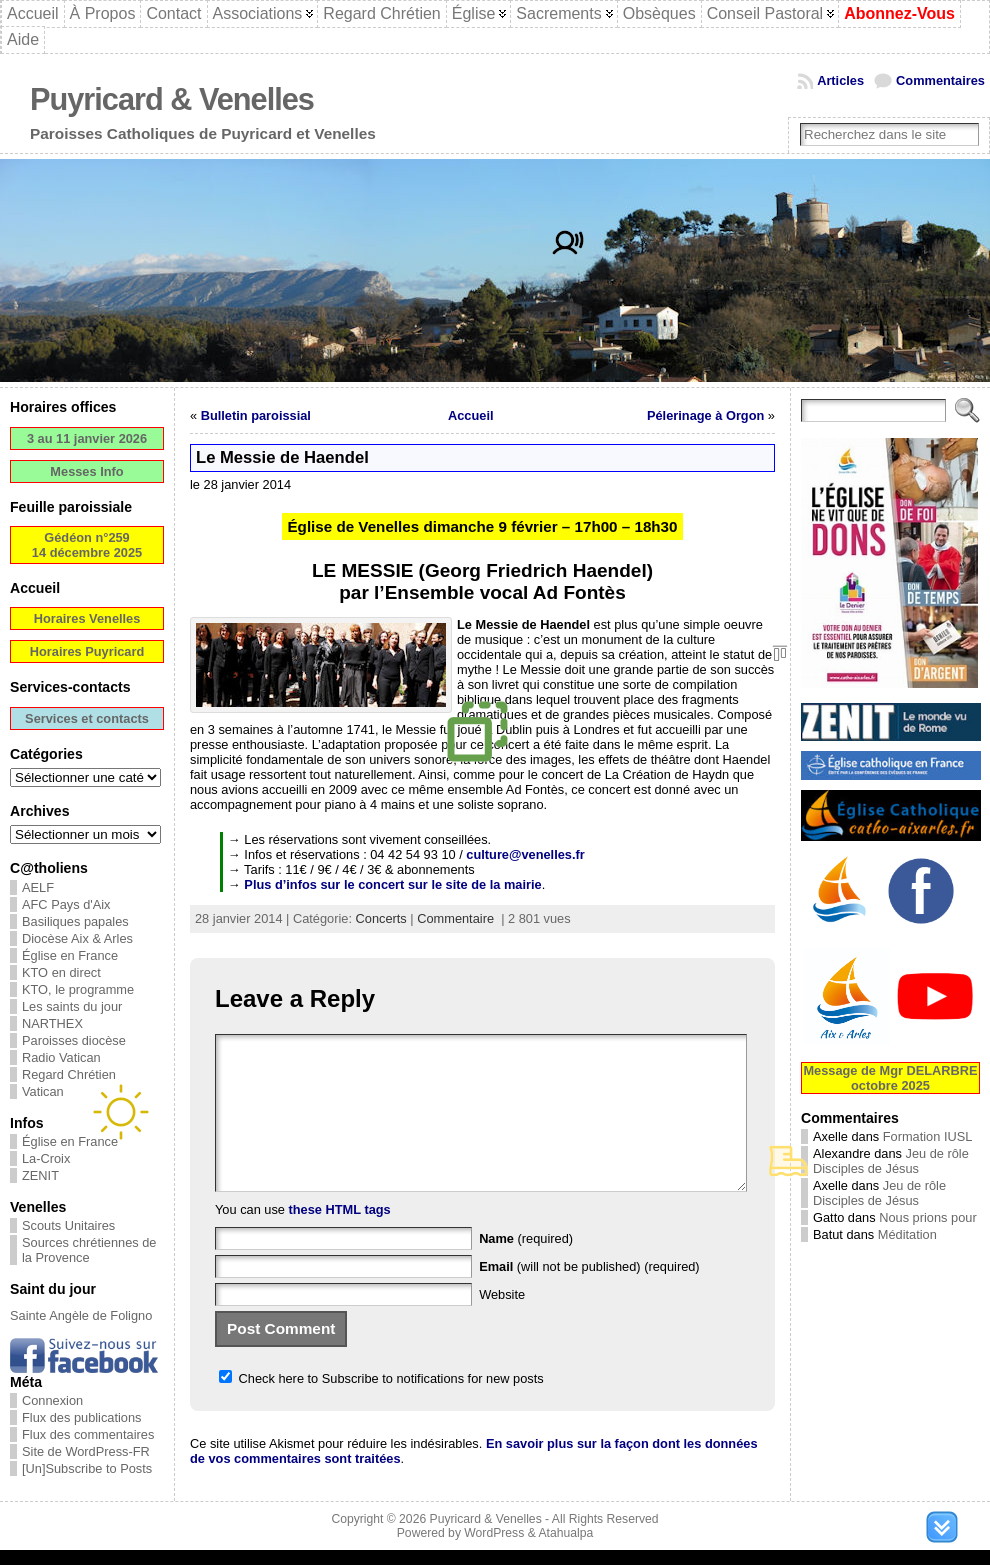 The width and height of the screenshot is (990, 1565). I want to click on toggle light mode or bright theme, so click(121, 1112).